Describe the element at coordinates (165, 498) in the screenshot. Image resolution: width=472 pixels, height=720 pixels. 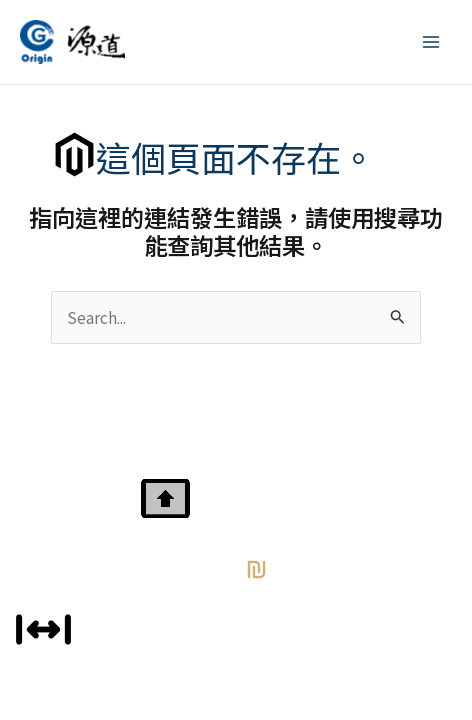
I see `start screen sharing or presentation mode` at that location.